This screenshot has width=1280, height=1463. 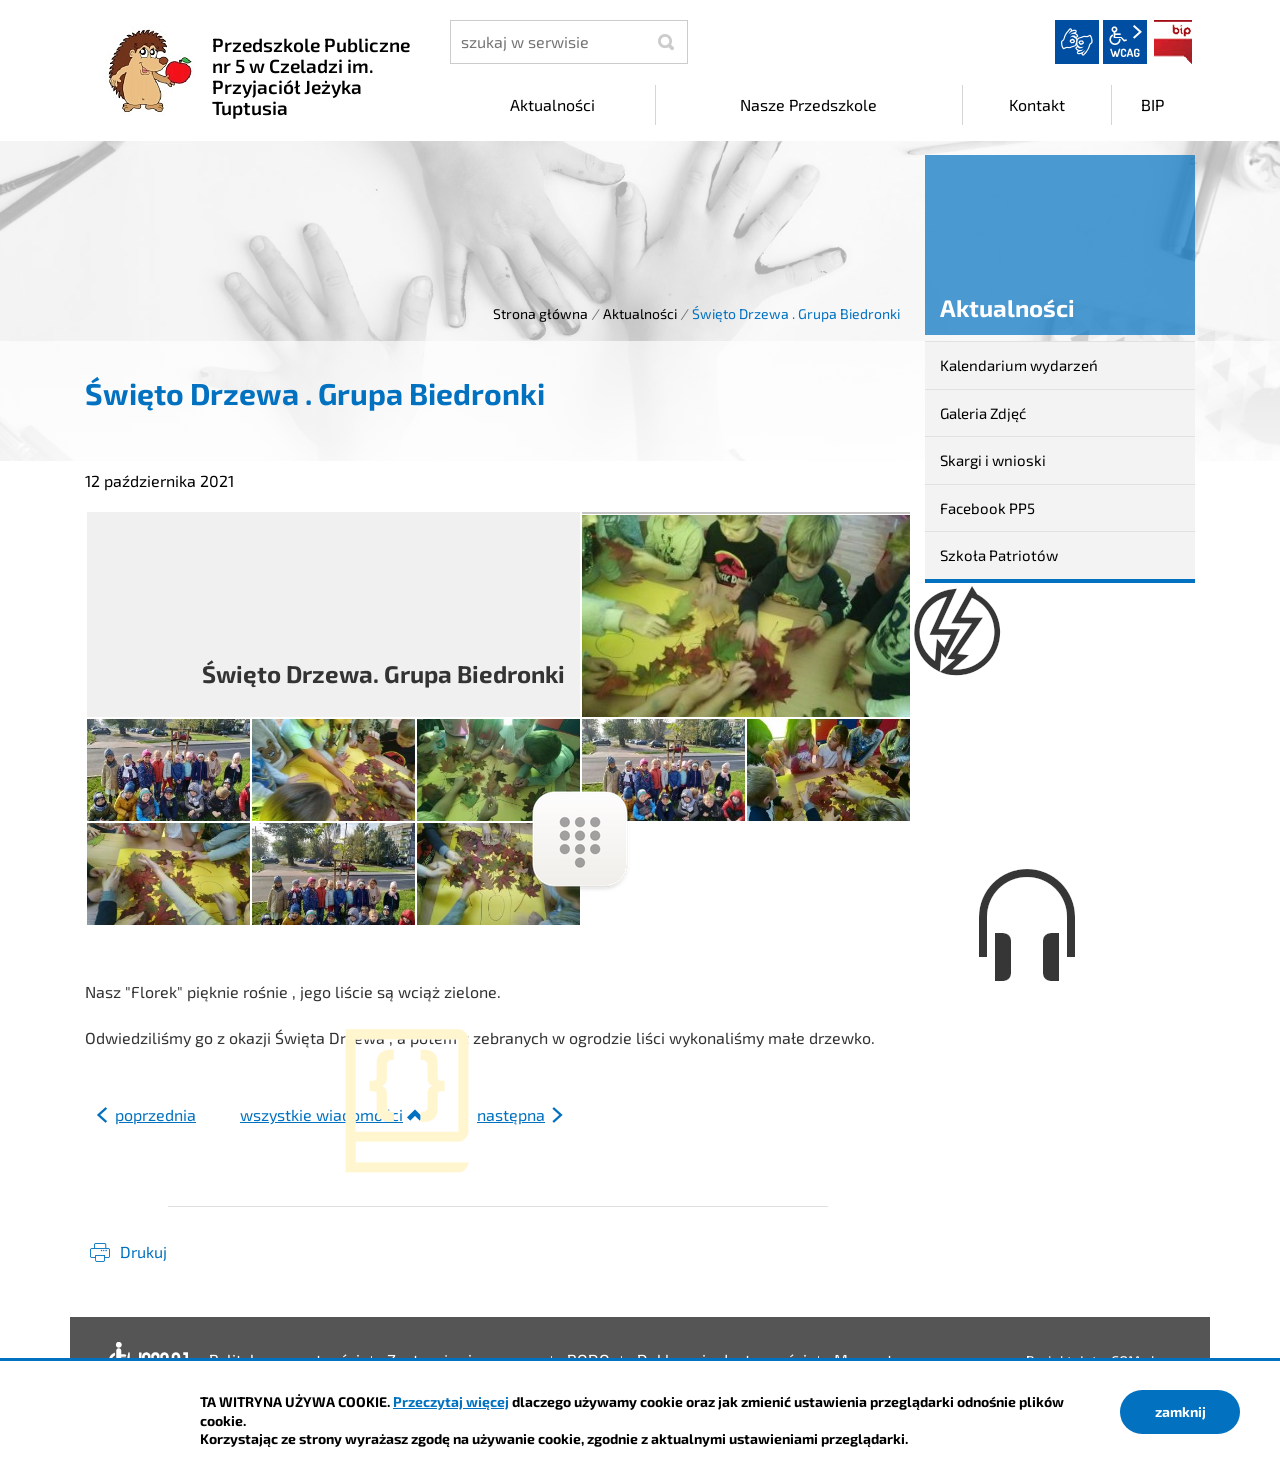 I want to click on open developer documentation, so click(x=407, y=1101).